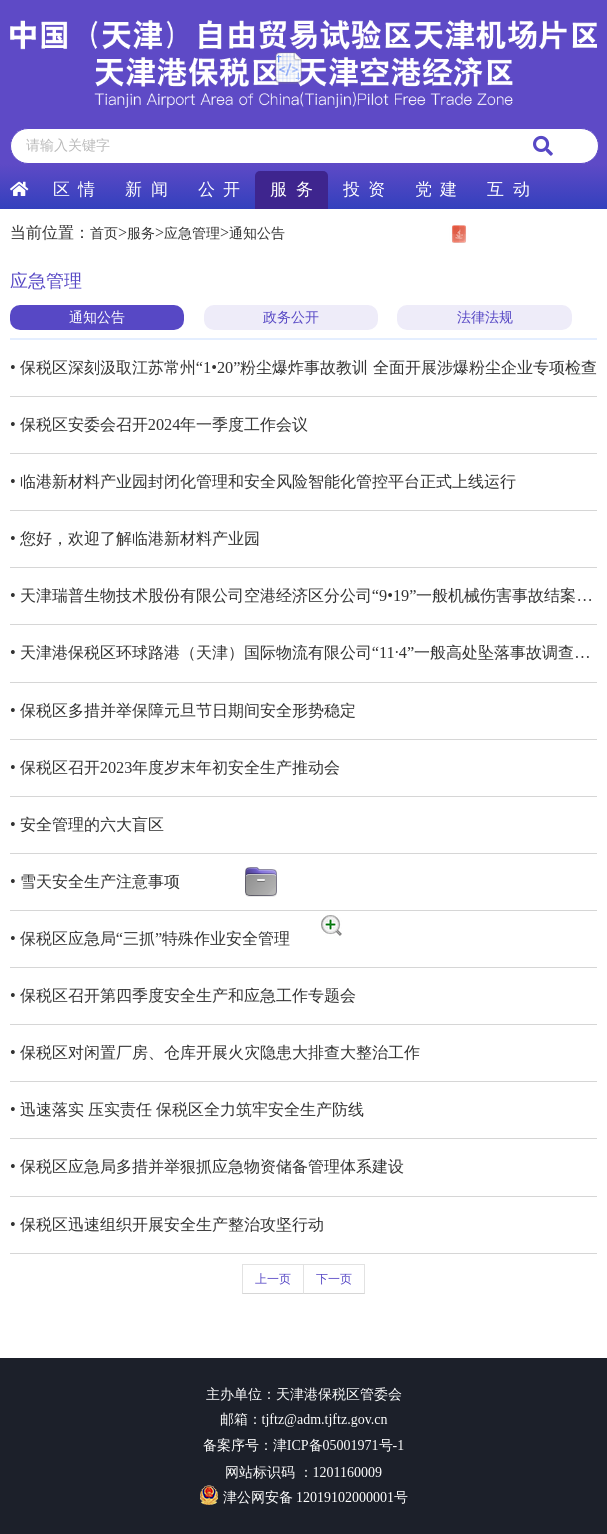 The height and width of the screenshot is (1534, 607). Describe the element at coordinates (459, 234) in the screenshot. I see `indicates a java source code file` at that location.